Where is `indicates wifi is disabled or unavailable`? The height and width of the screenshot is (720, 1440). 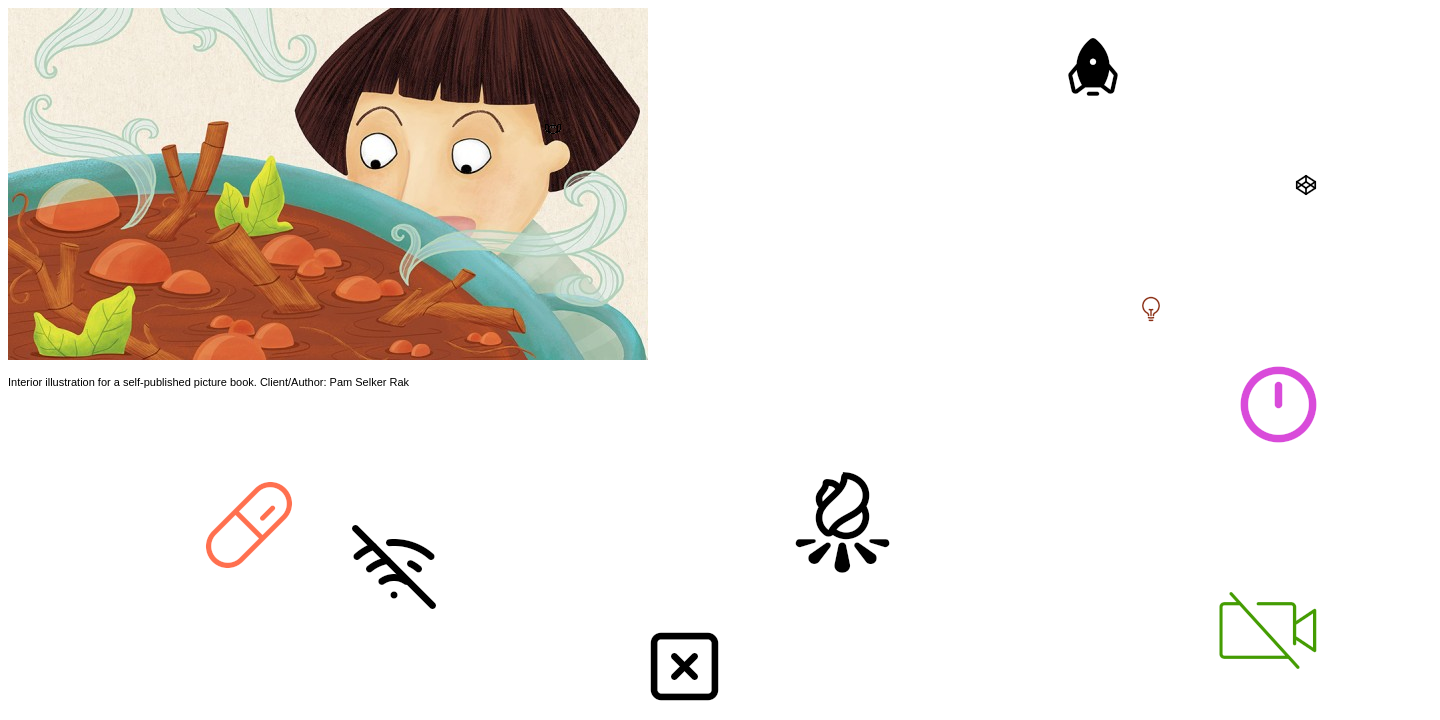
indicates wifi is disabled or unavailable is located at coordinates (394, 567).